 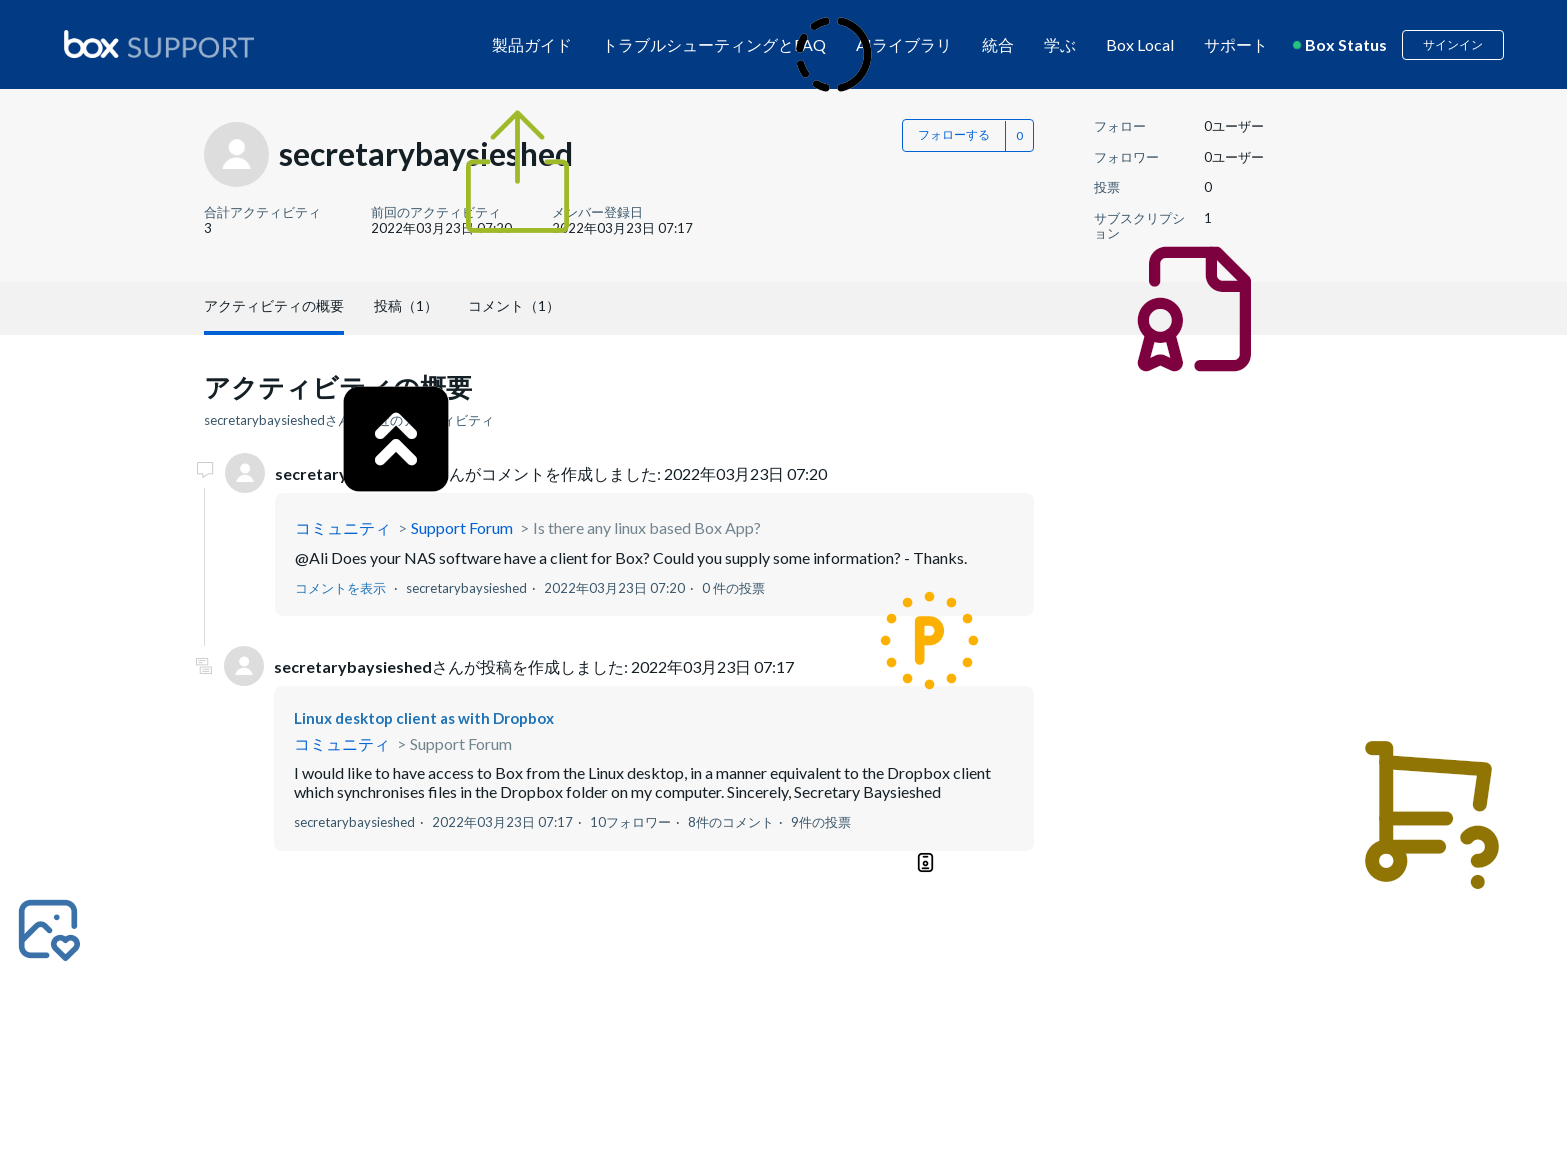 What do you see at coordinates (1428, 811) in the screenshot?
I see `get help with your shopping cart` at bounding box center [1428, 811].